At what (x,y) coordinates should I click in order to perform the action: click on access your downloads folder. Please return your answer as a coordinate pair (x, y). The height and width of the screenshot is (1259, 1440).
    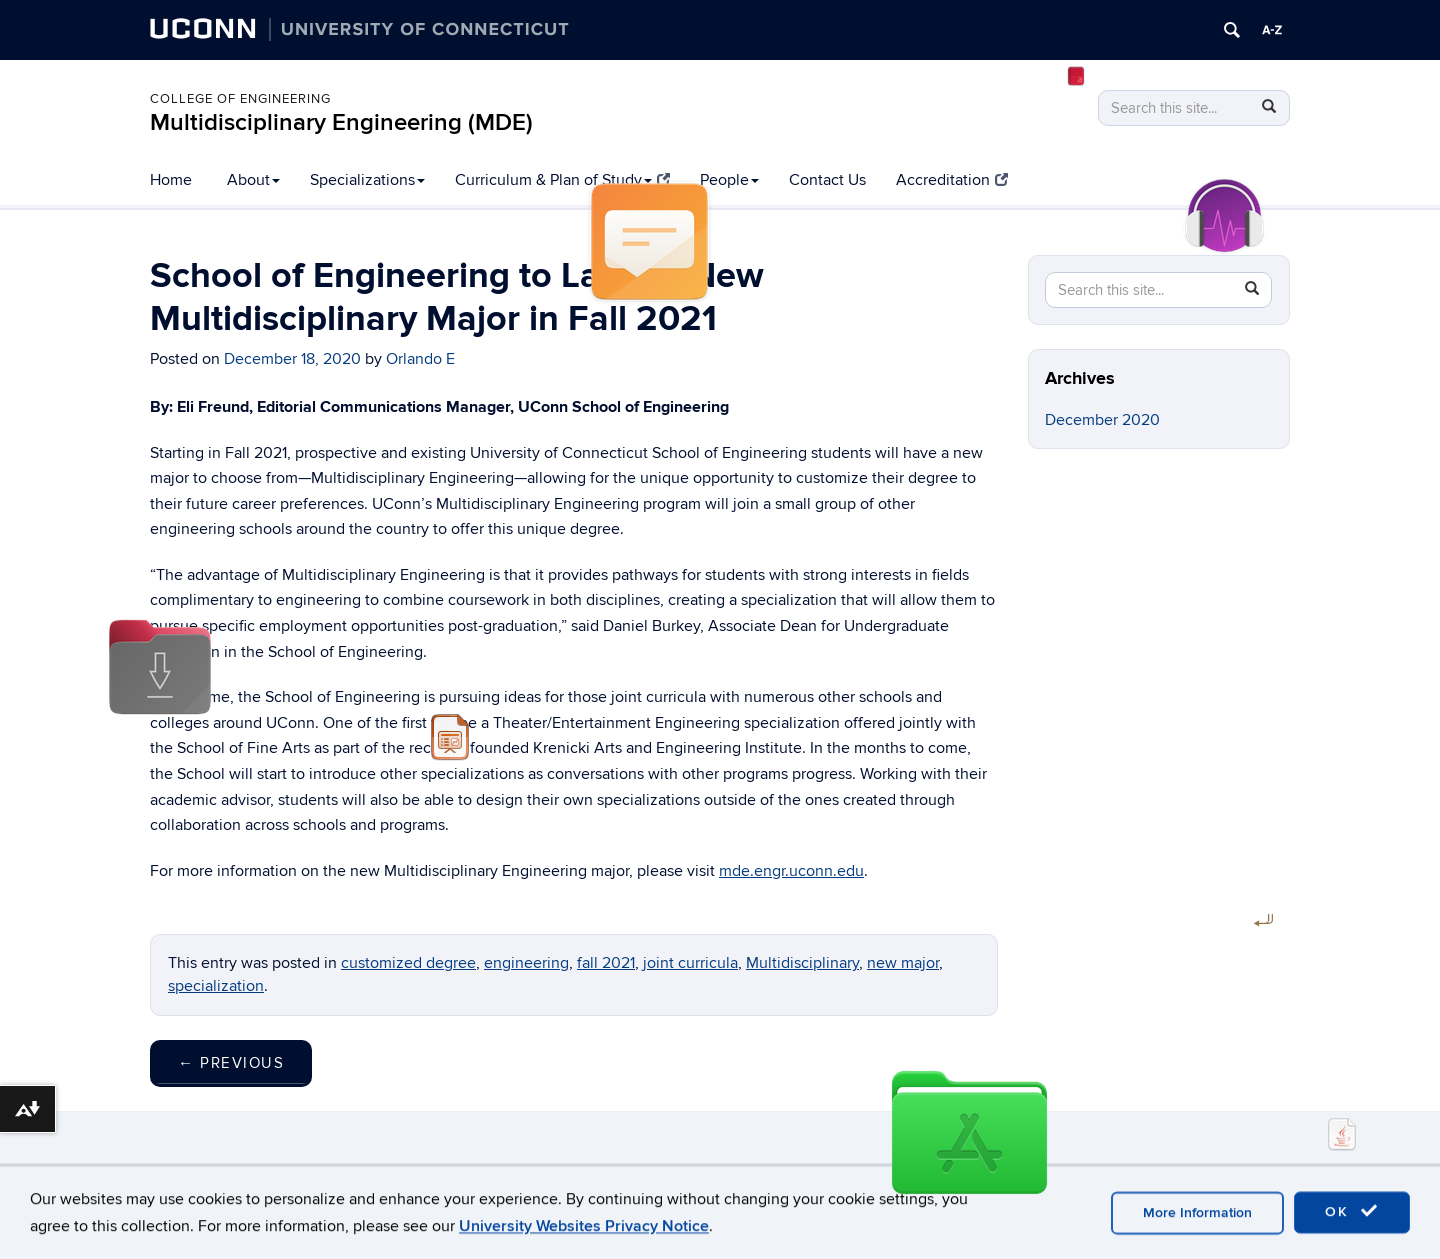
    Looking at the image, I should click on (160, 667).